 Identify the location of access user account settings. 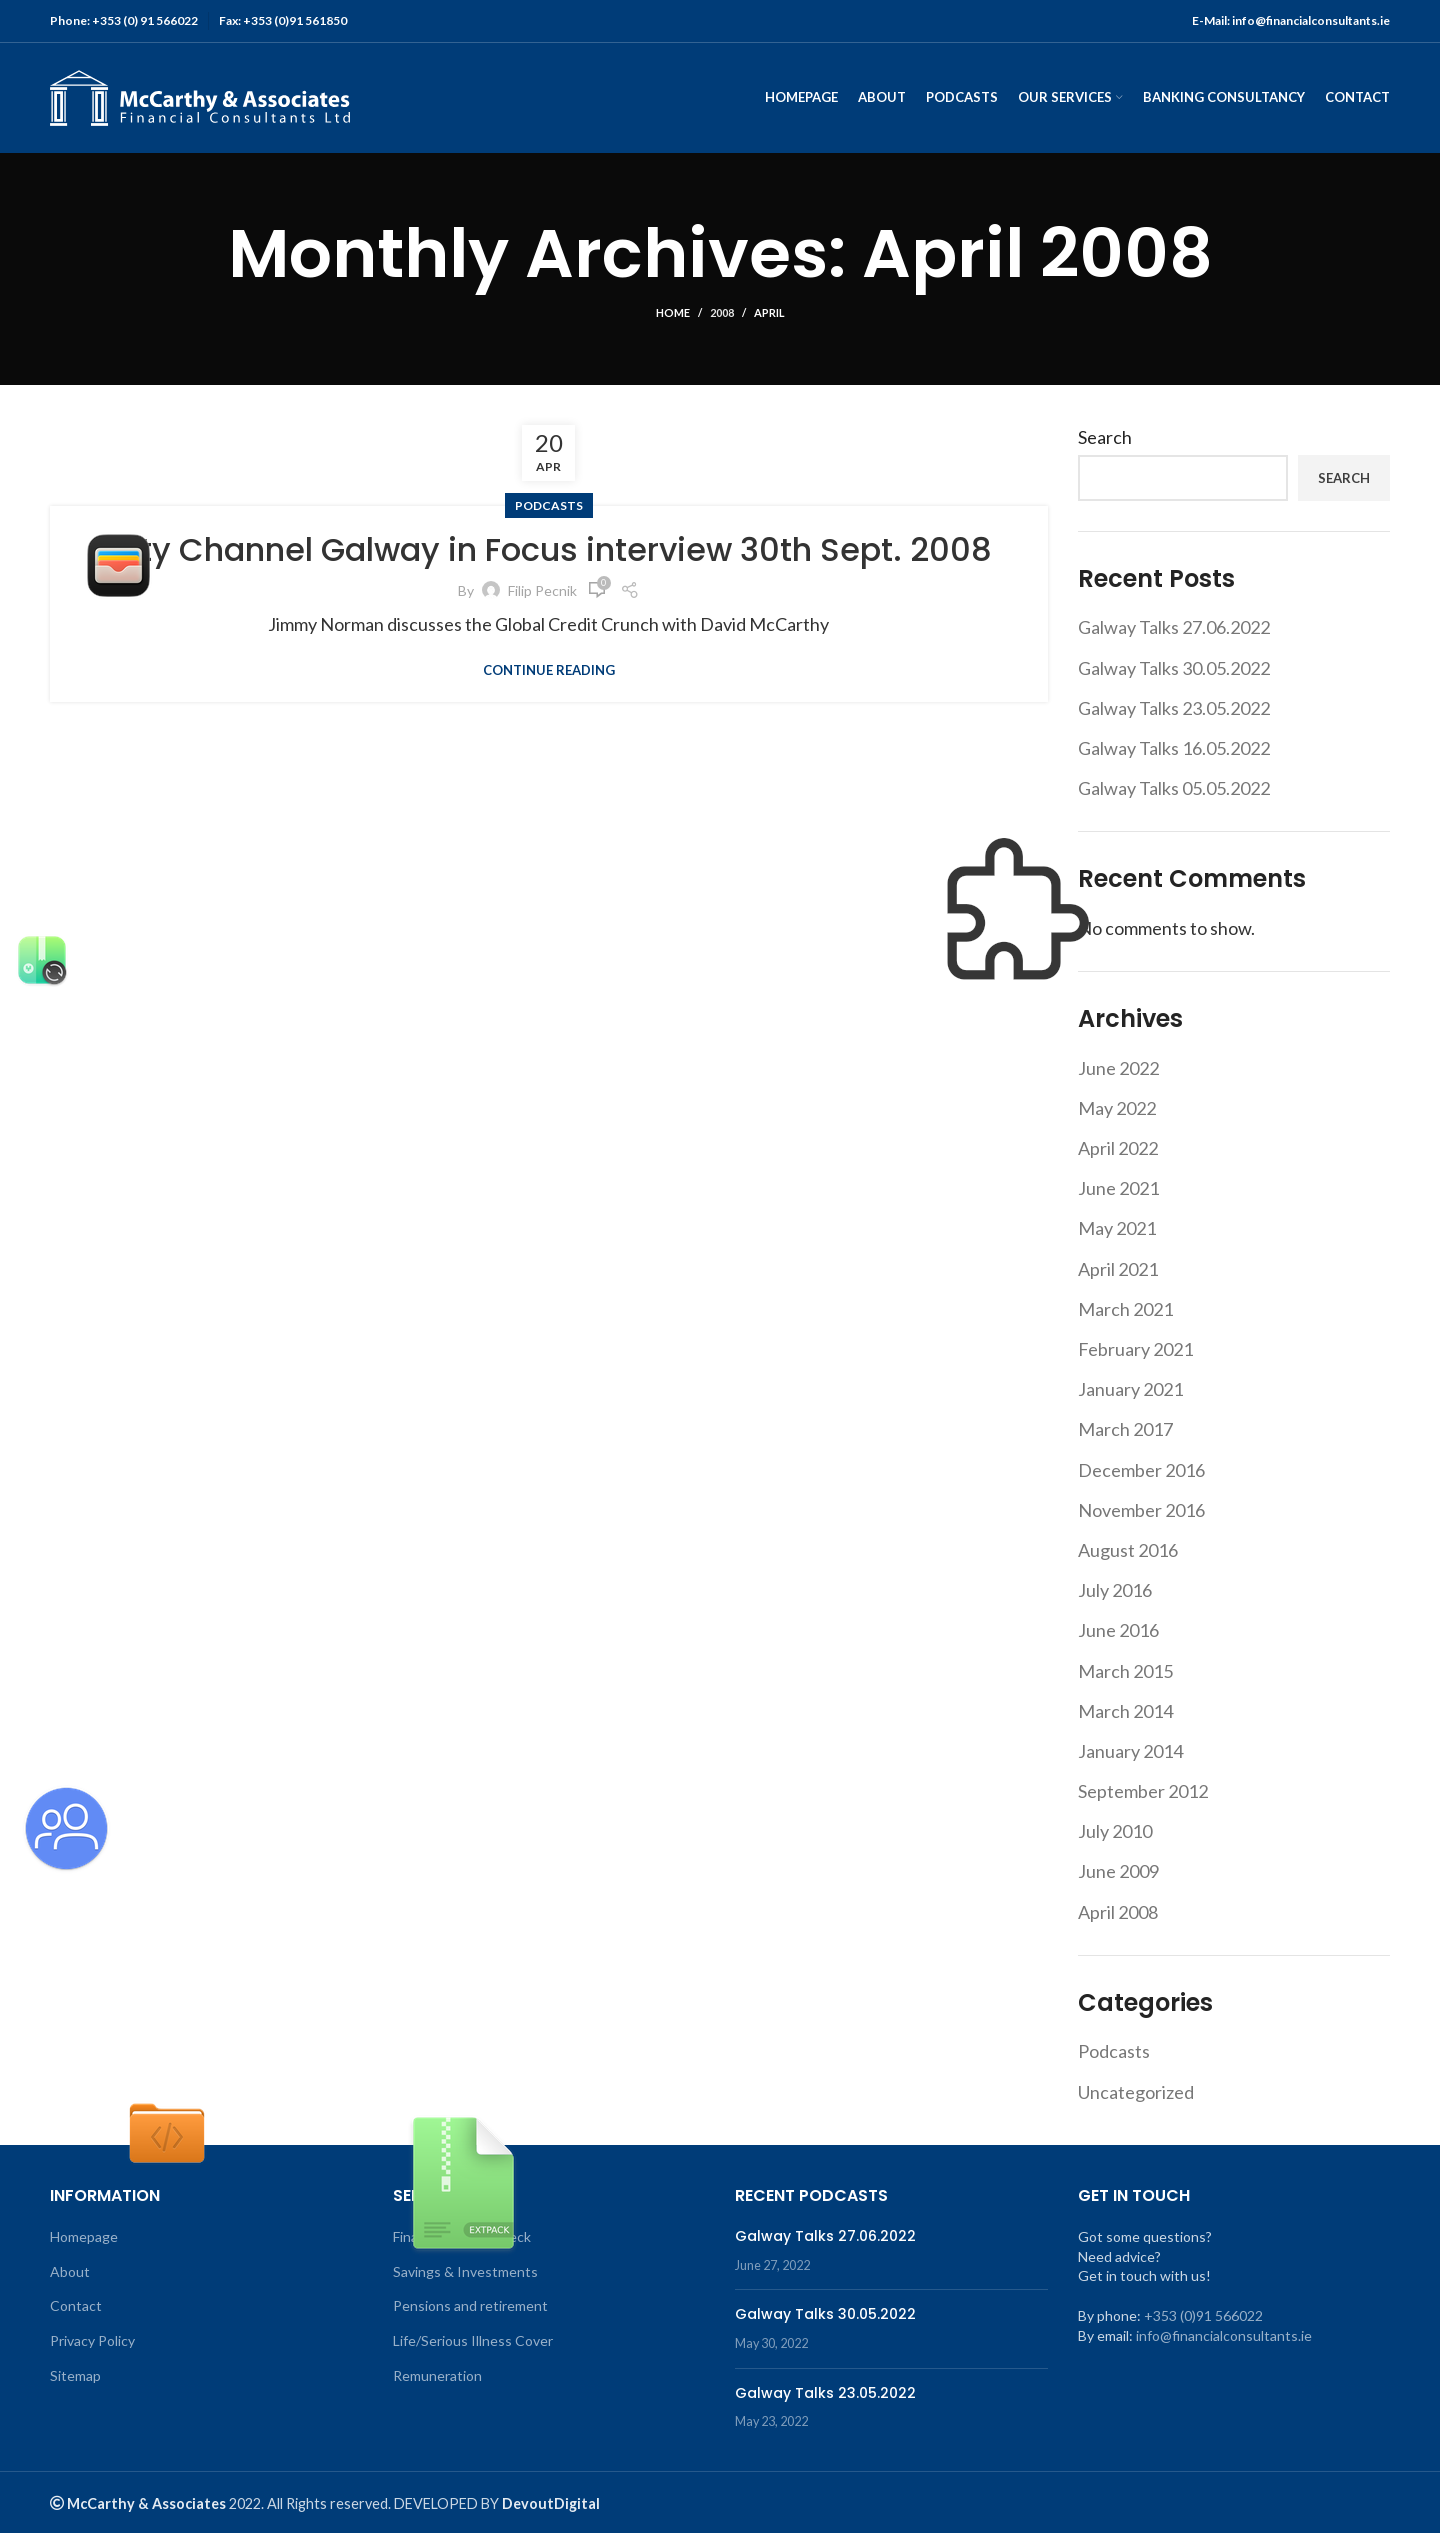
(66, 1828).